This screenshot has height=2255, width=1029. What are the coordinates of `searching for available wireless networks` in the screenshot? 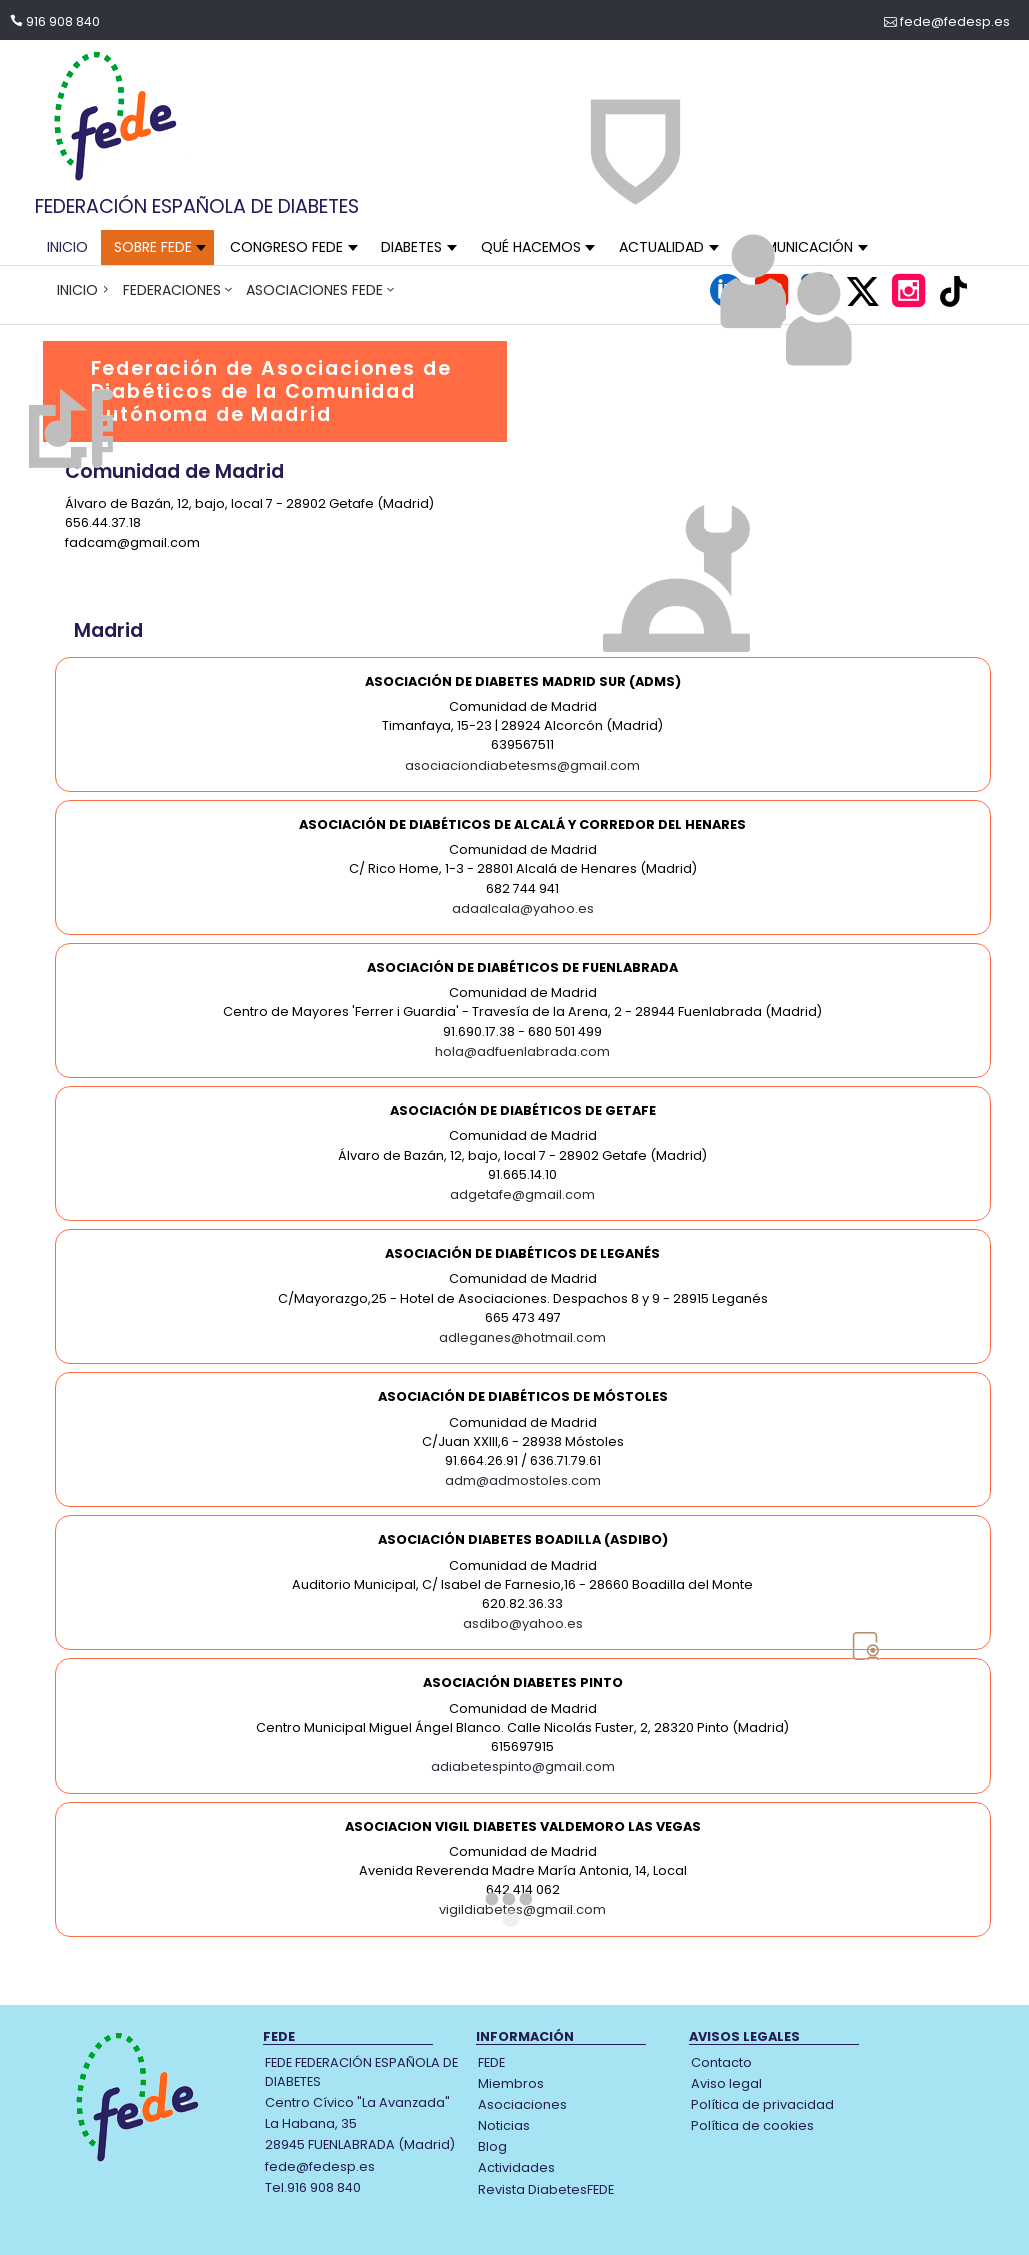 It's located at (511, 1897).